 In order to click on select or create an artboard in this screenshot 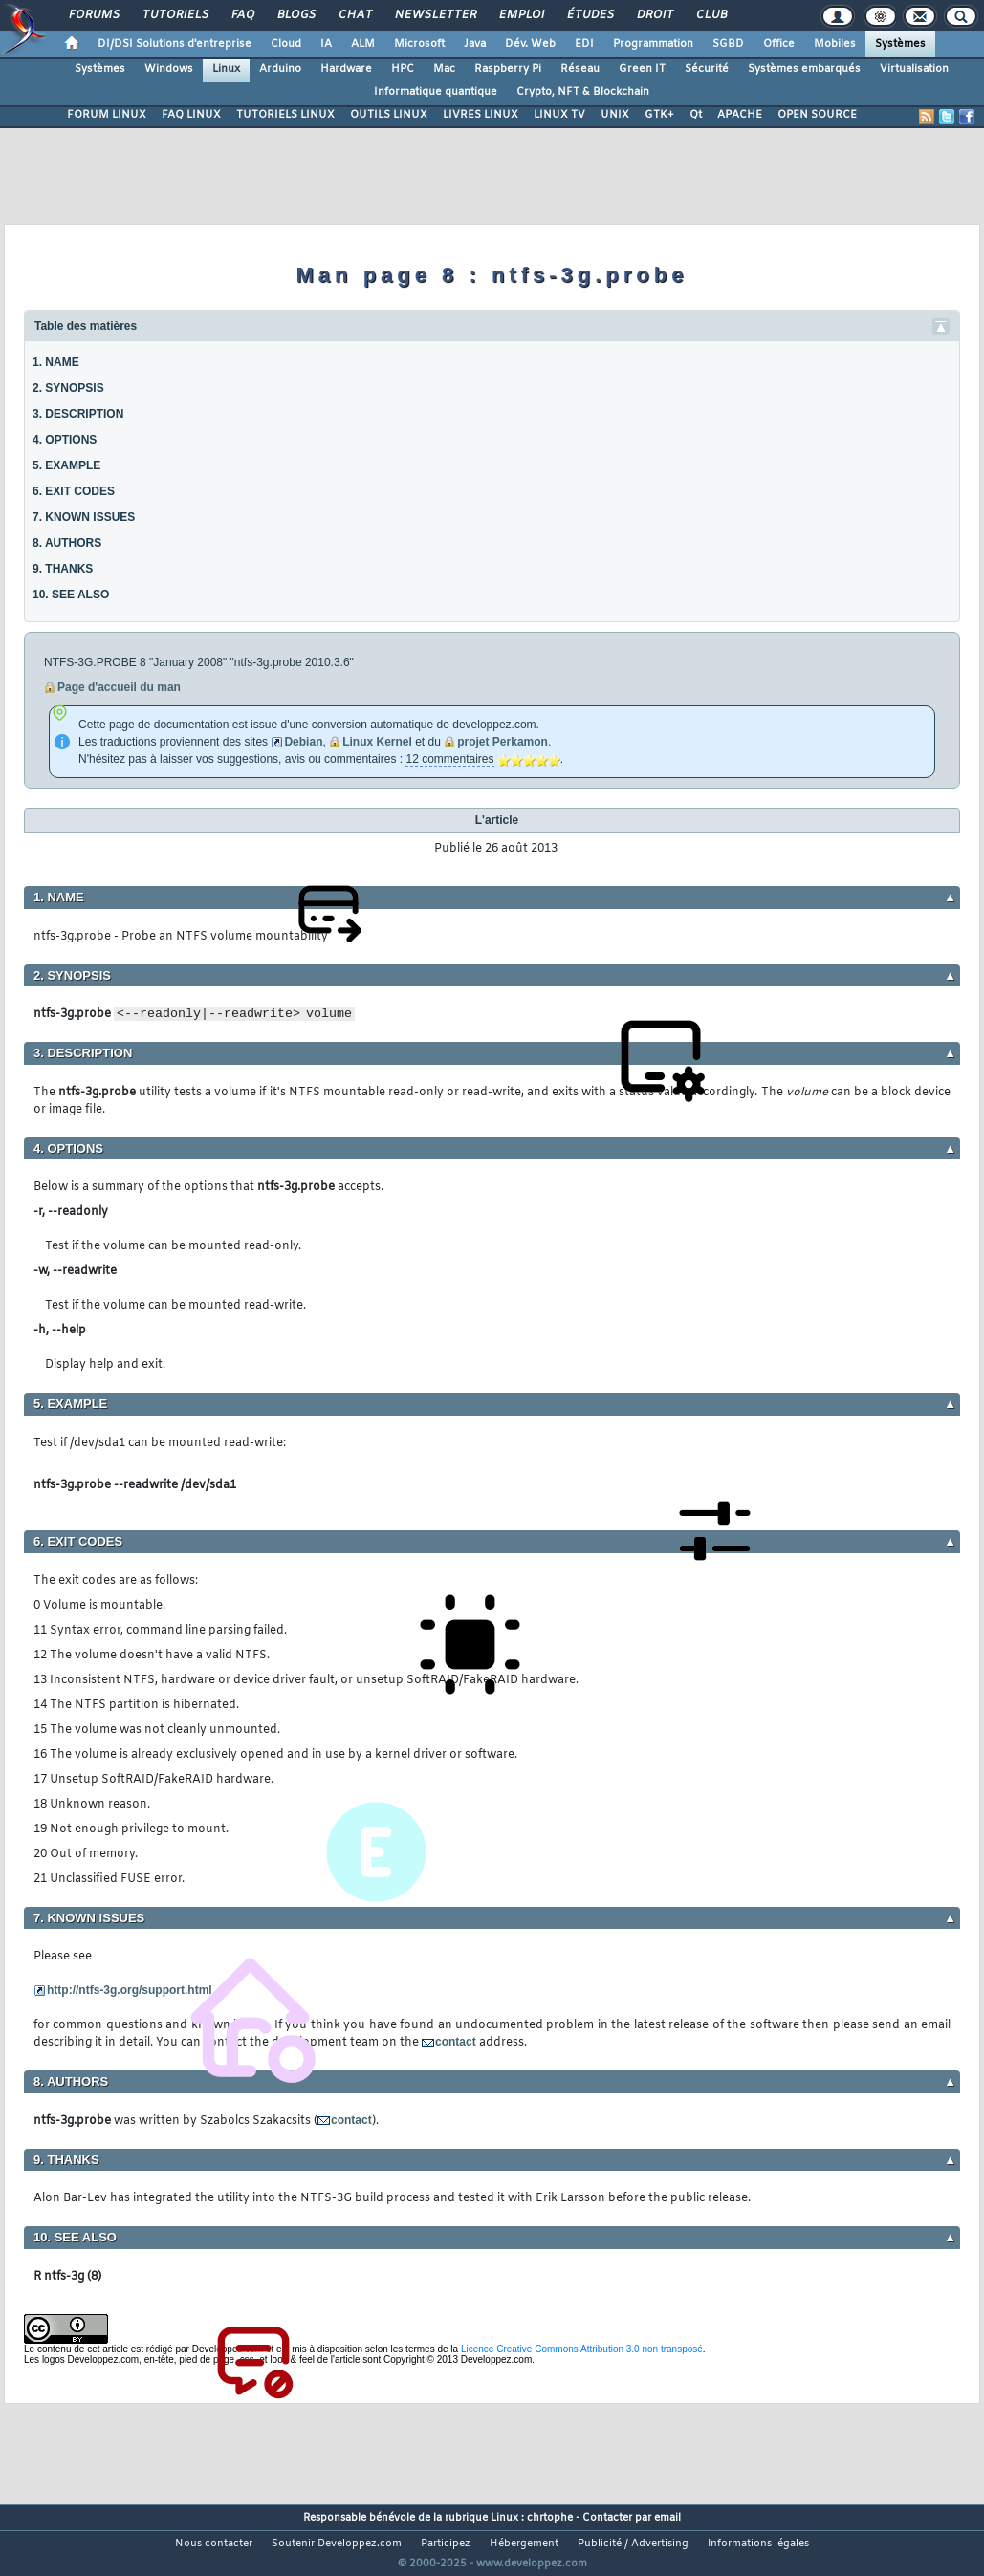, I will do `click(470, 1644)`.